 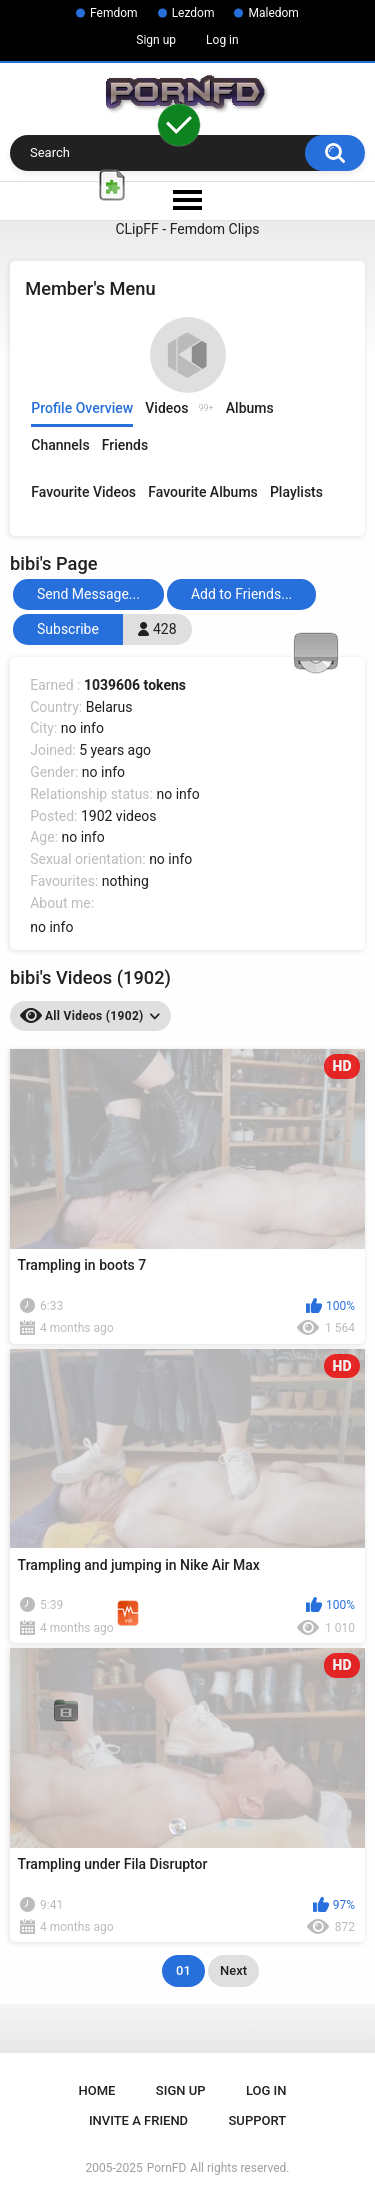 I want to click on openoffice extension file type indicator, so click(x=112, y=185).